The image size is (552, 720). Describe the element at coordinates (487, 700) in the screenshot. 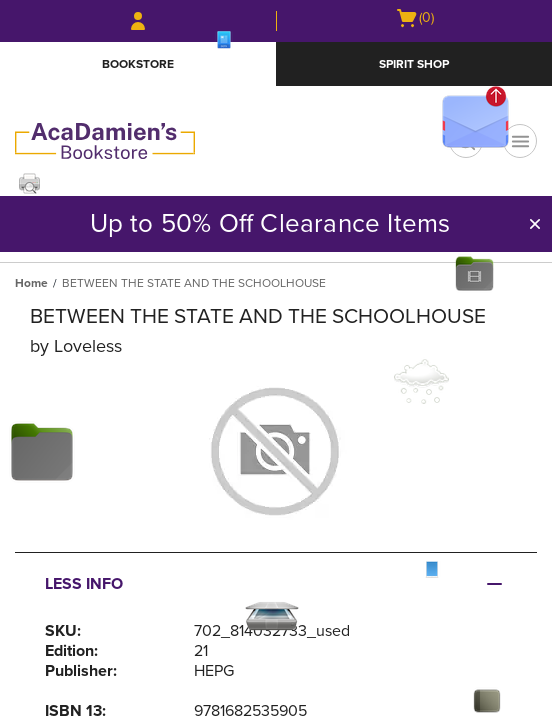

I see `access the desktop folder` at that location.